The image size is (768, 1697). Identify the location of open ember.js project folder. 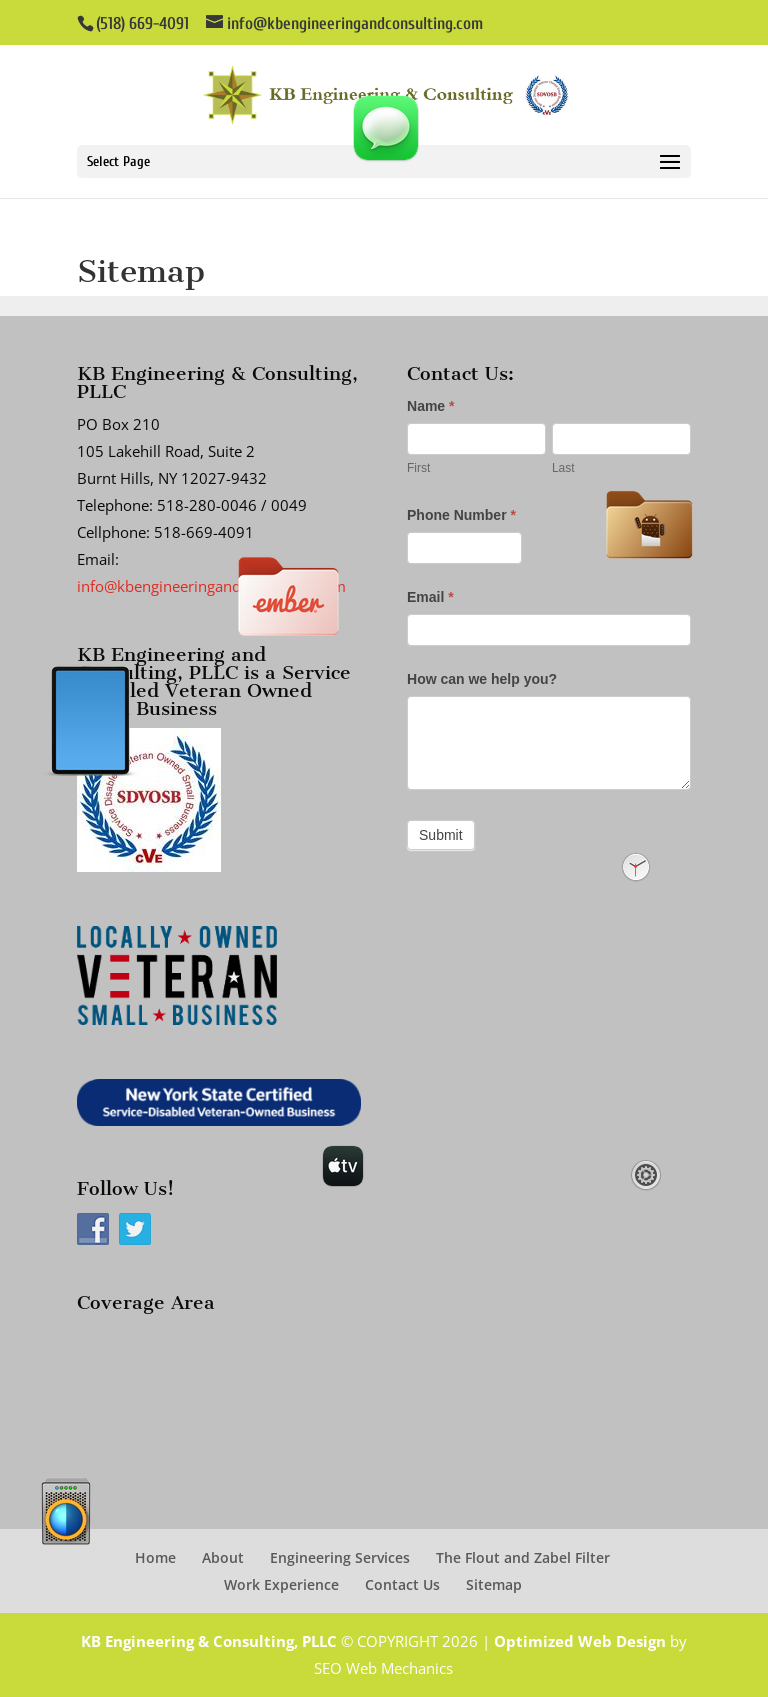
(288, 599).